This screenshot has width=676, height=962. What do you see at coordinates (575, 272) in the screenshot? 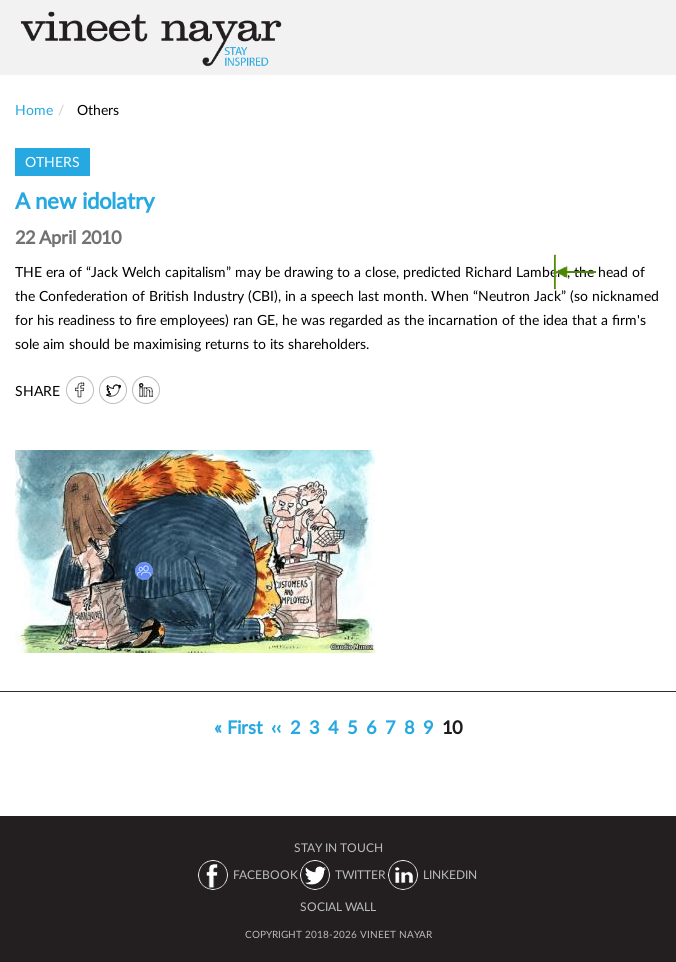
I see `go to the first item in a list or sequence` at bounding box center [575, 272].